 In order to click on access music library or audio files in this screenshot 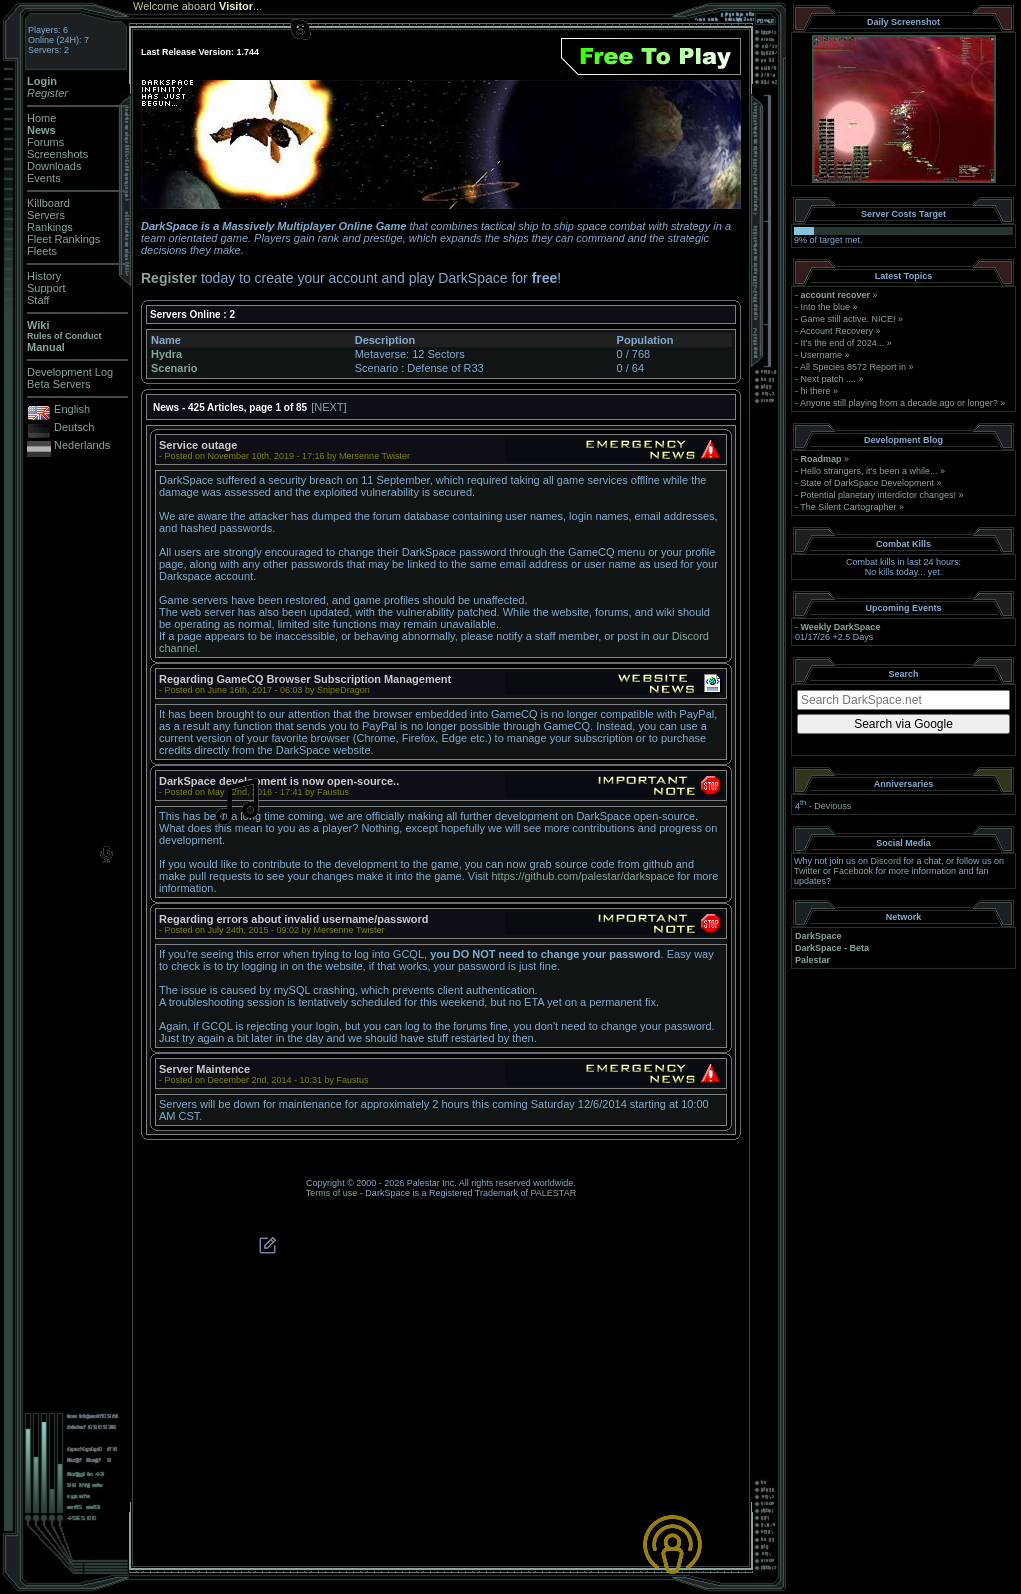, I will do `click(239, 802)`.